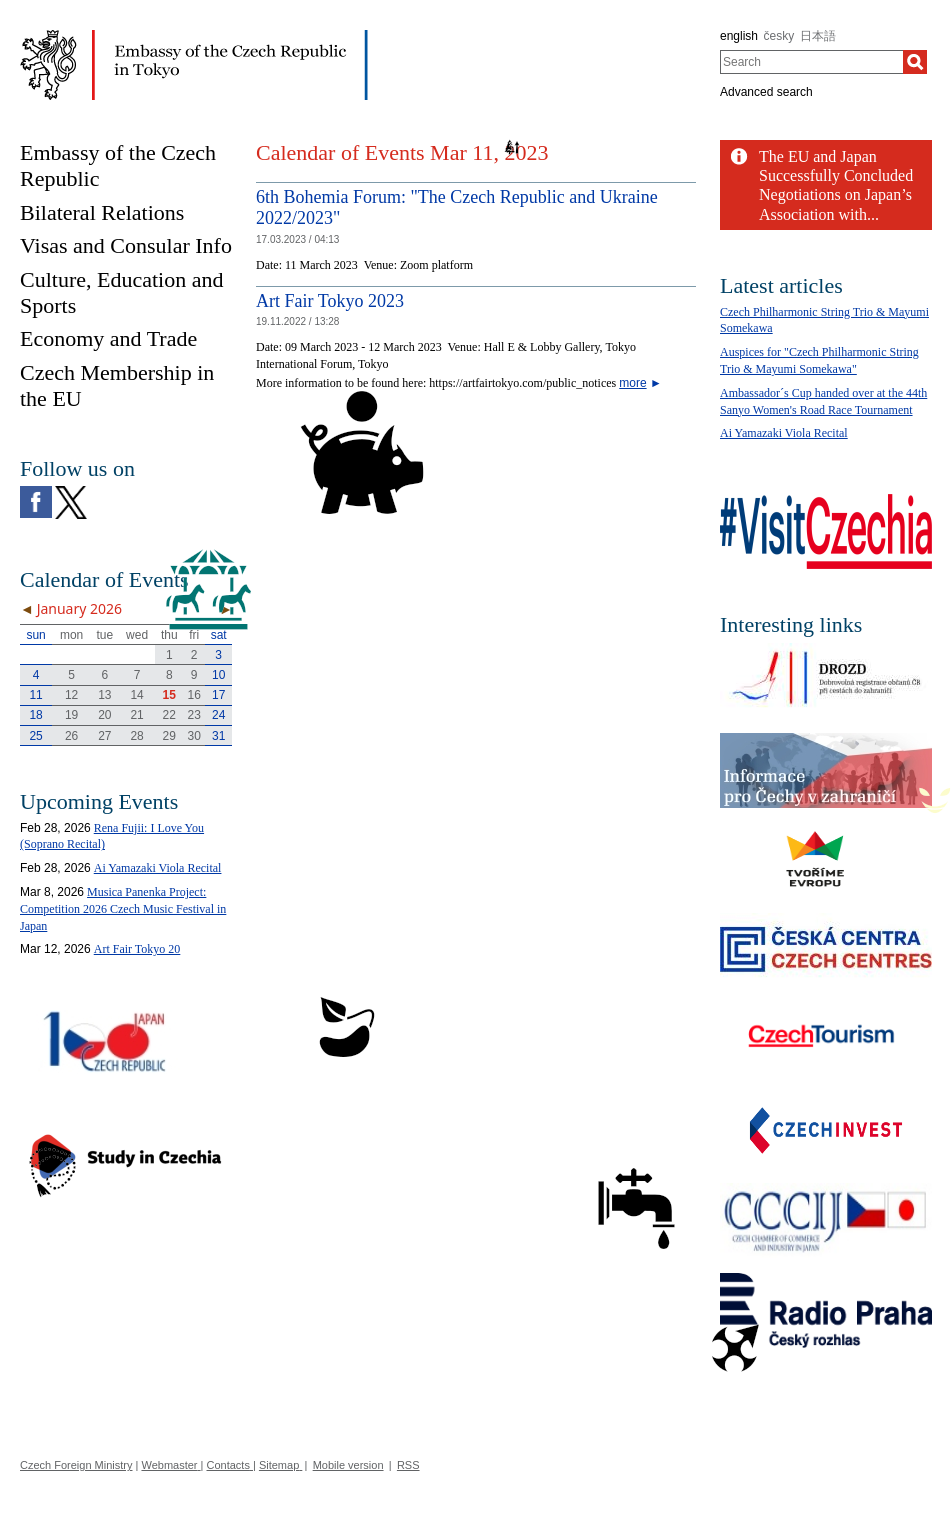 Image resolution: width=952 pixels, height=1518 pixels. I want to click on access savings or budget features, so click(362, 455).